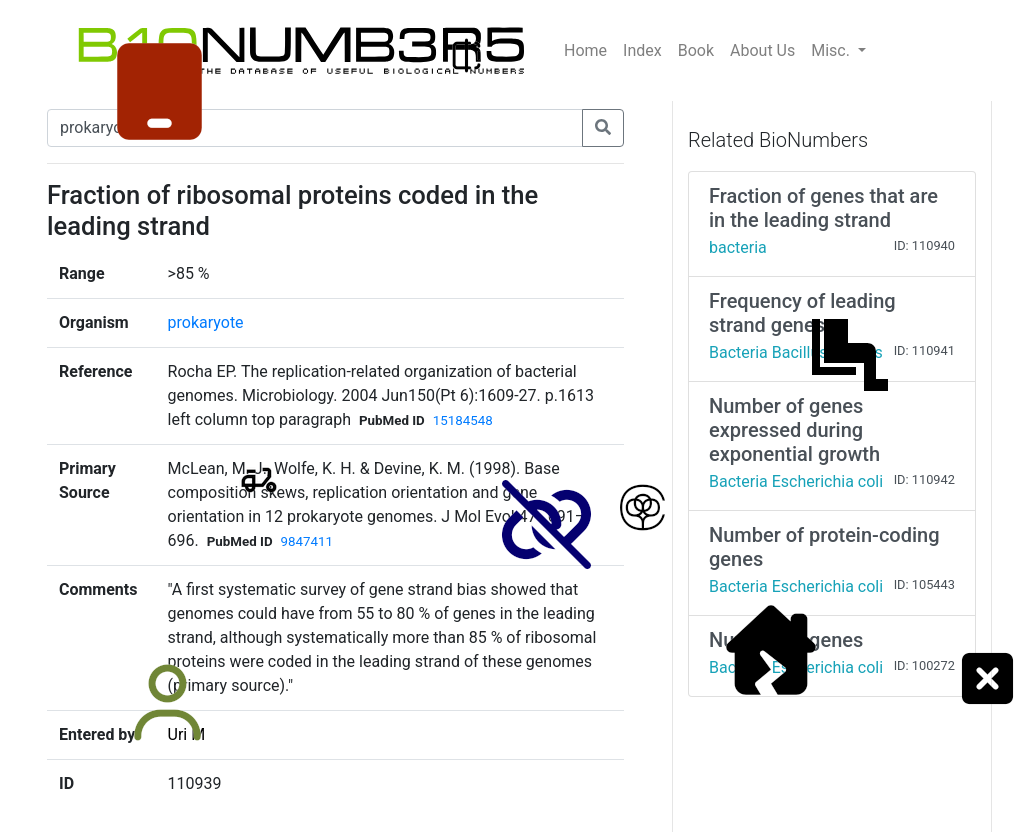  What do you see at coordinates (259, 480) in the screenshot?
I see `select moped or scooter delivery option` at bounding box center [259, 480].